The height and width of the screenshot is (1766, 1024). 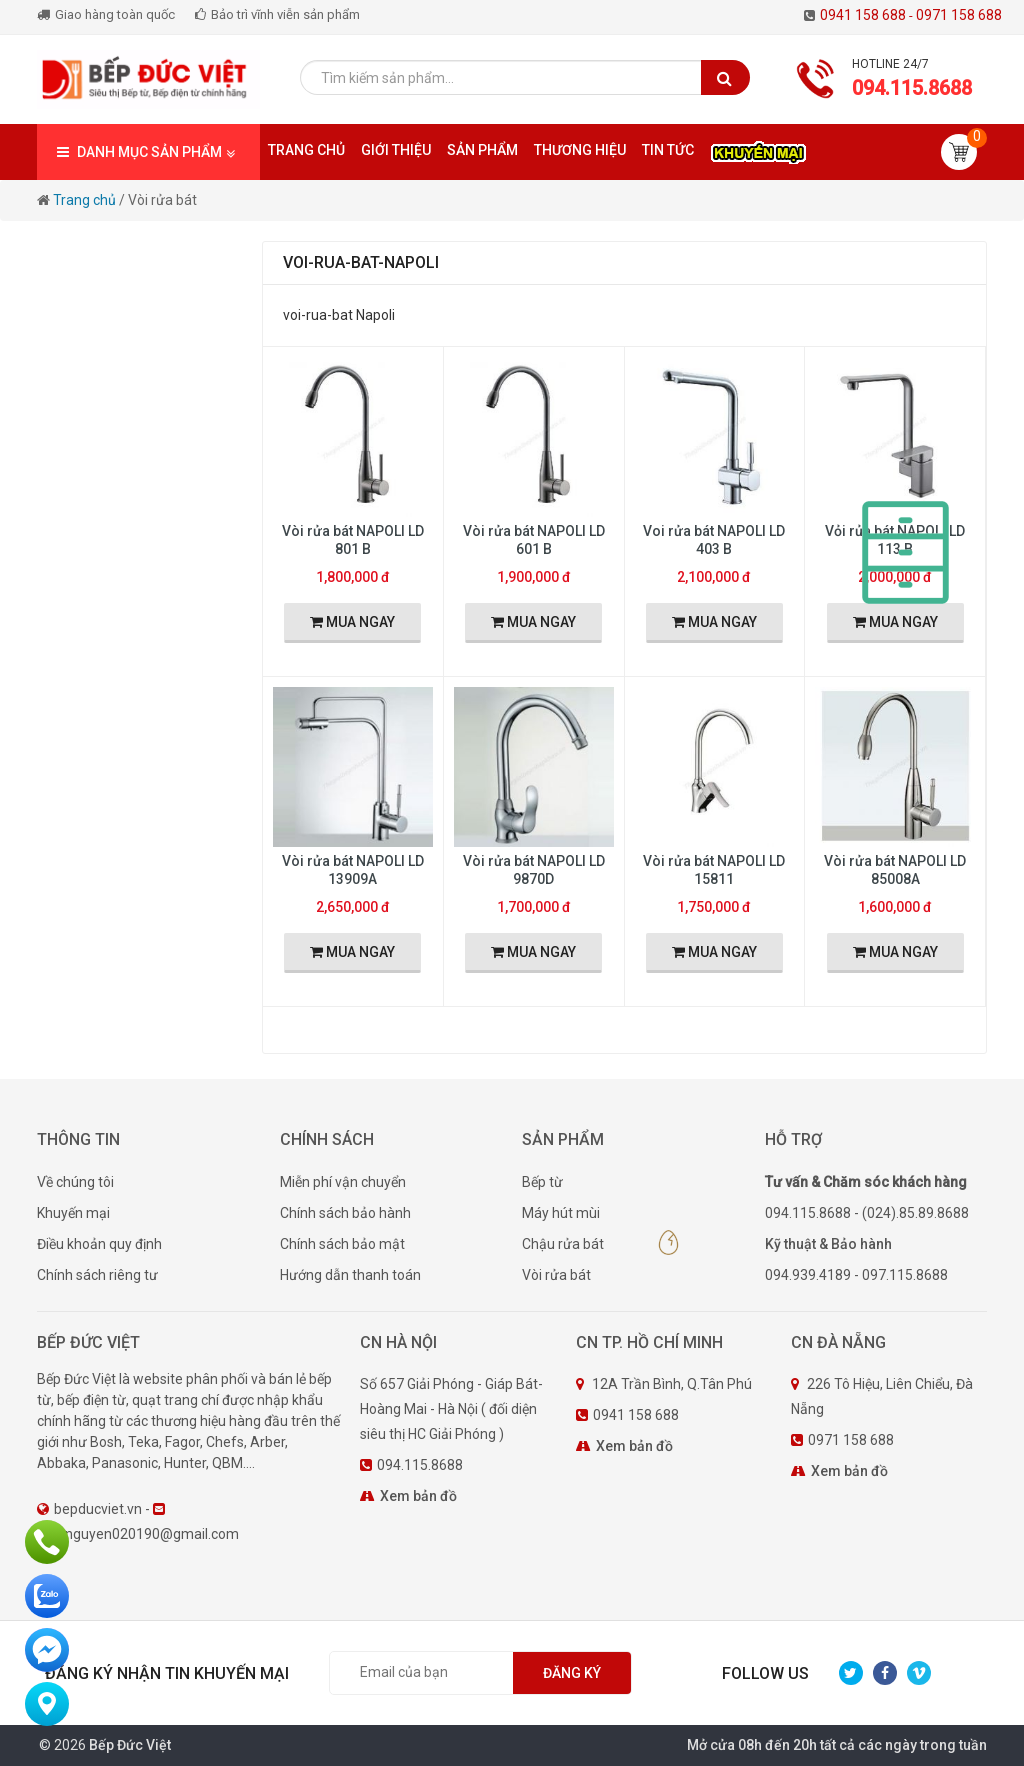 What do you see at coordinates (668, 1242) in the screenshot?
I see `indicates a cracked or broken item` at bounding box center [668, 1242].